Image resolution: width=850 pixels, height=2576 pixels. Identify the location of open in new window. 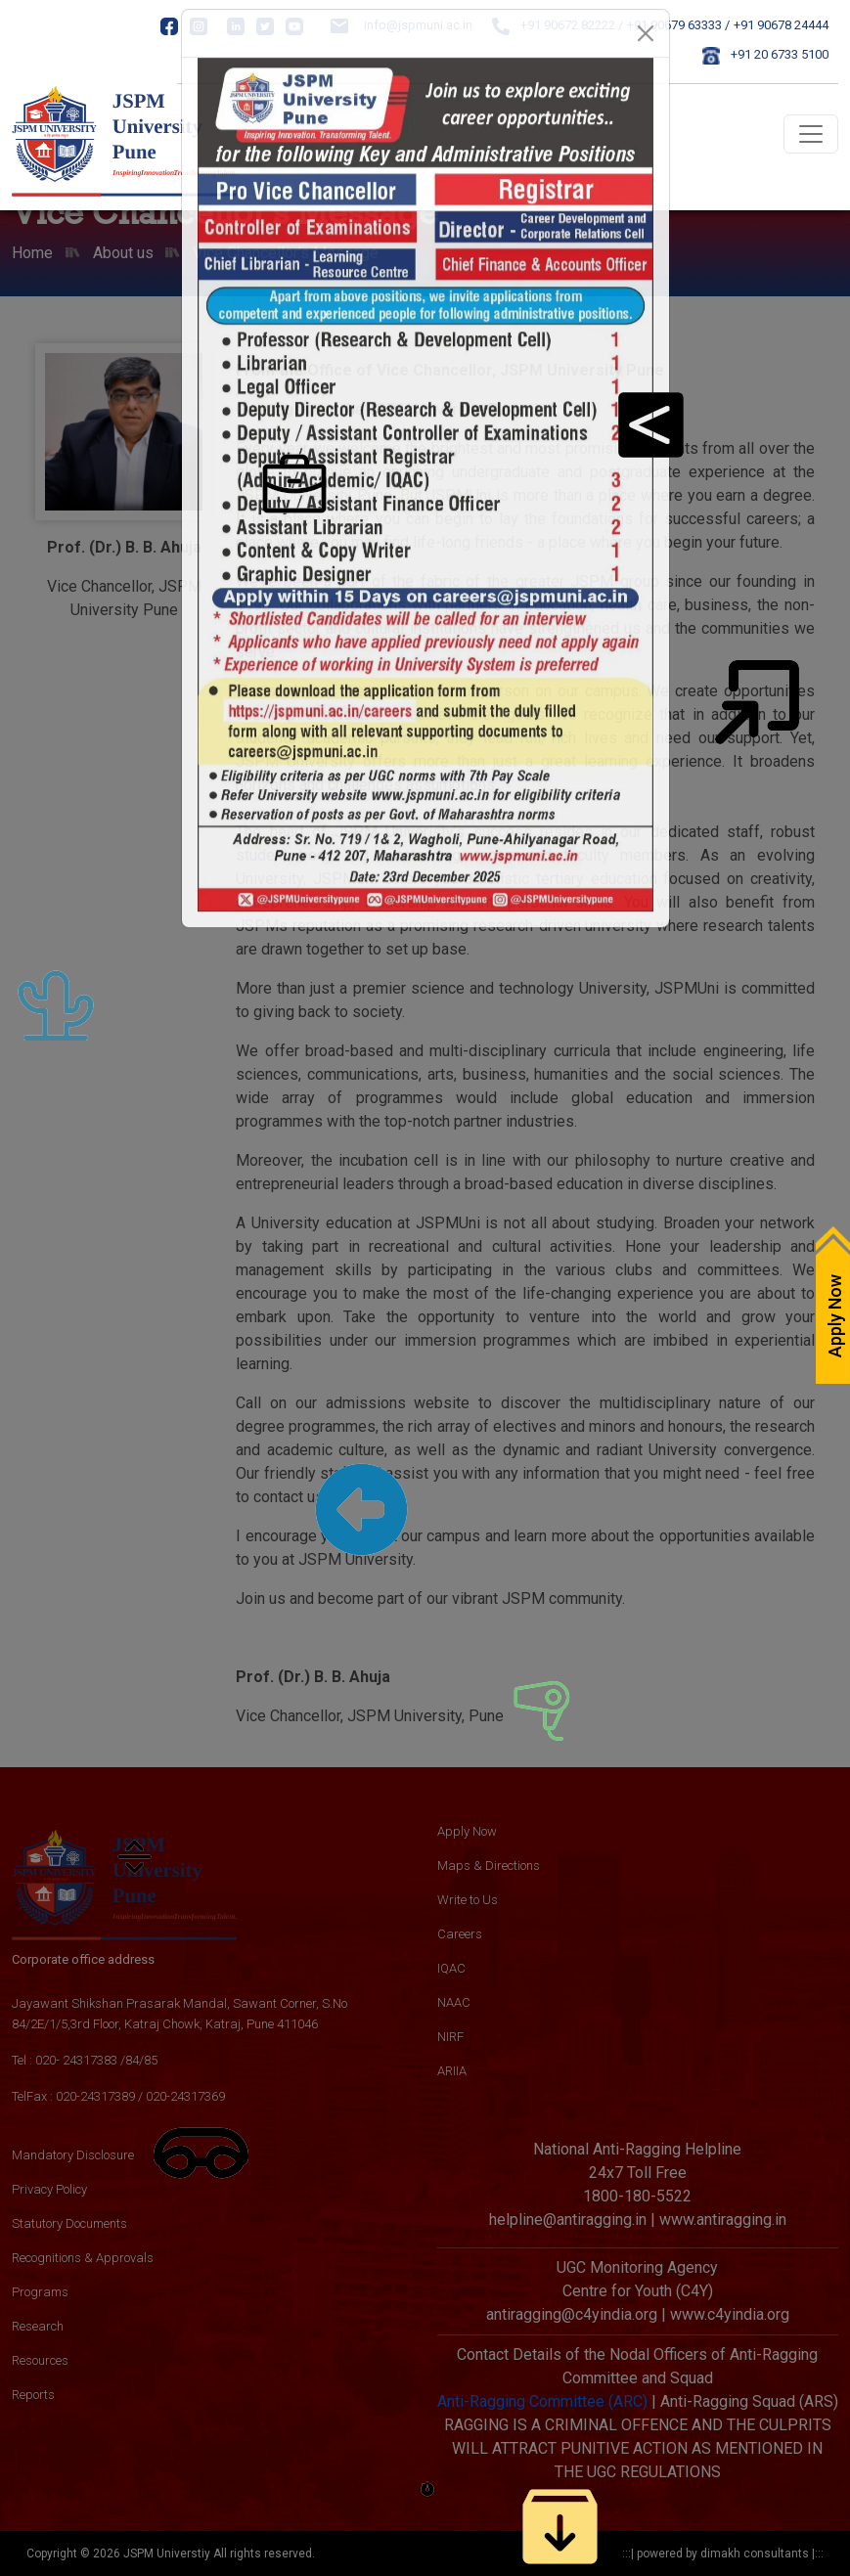
(757, 702).